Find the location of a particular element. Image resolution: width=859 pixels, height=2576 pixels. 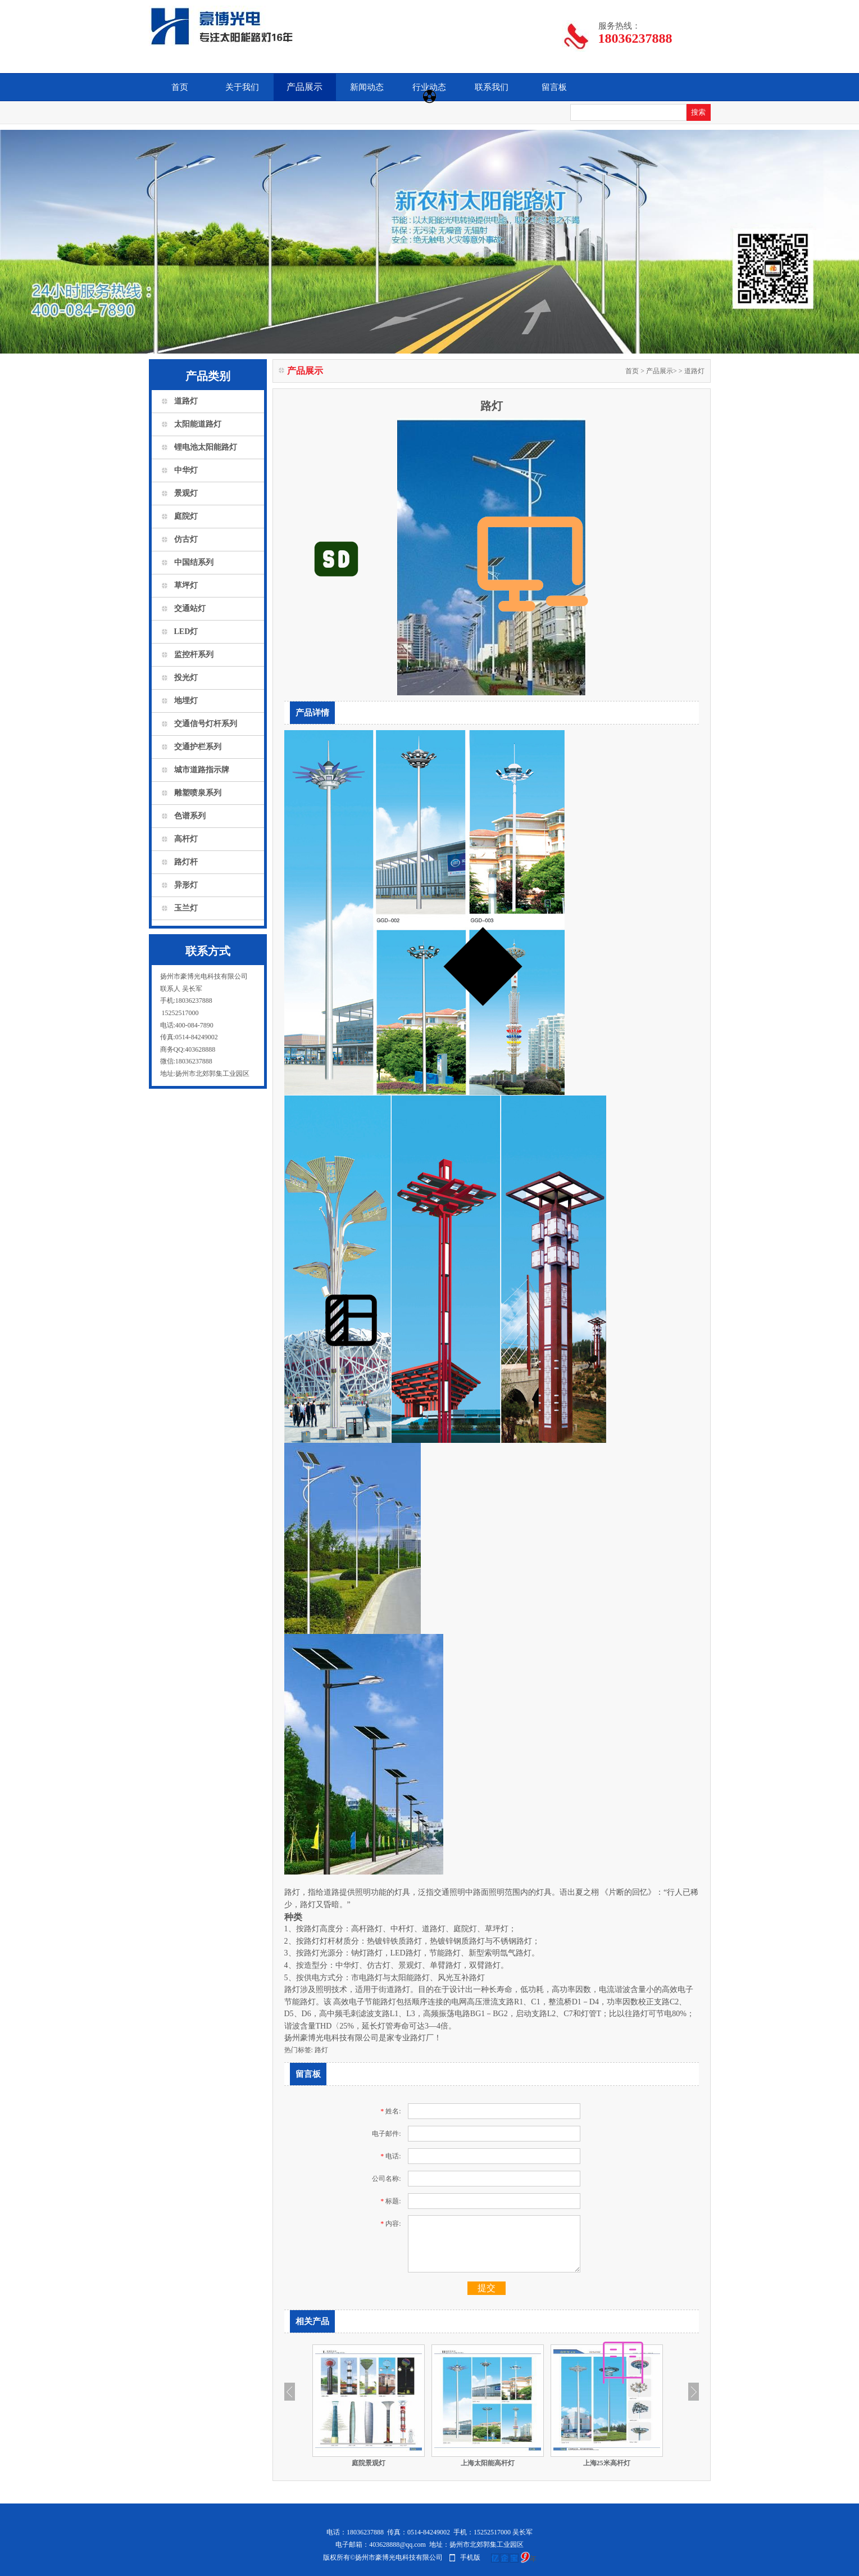

remove a desktop device from your account is located at coordinates (530, 564).